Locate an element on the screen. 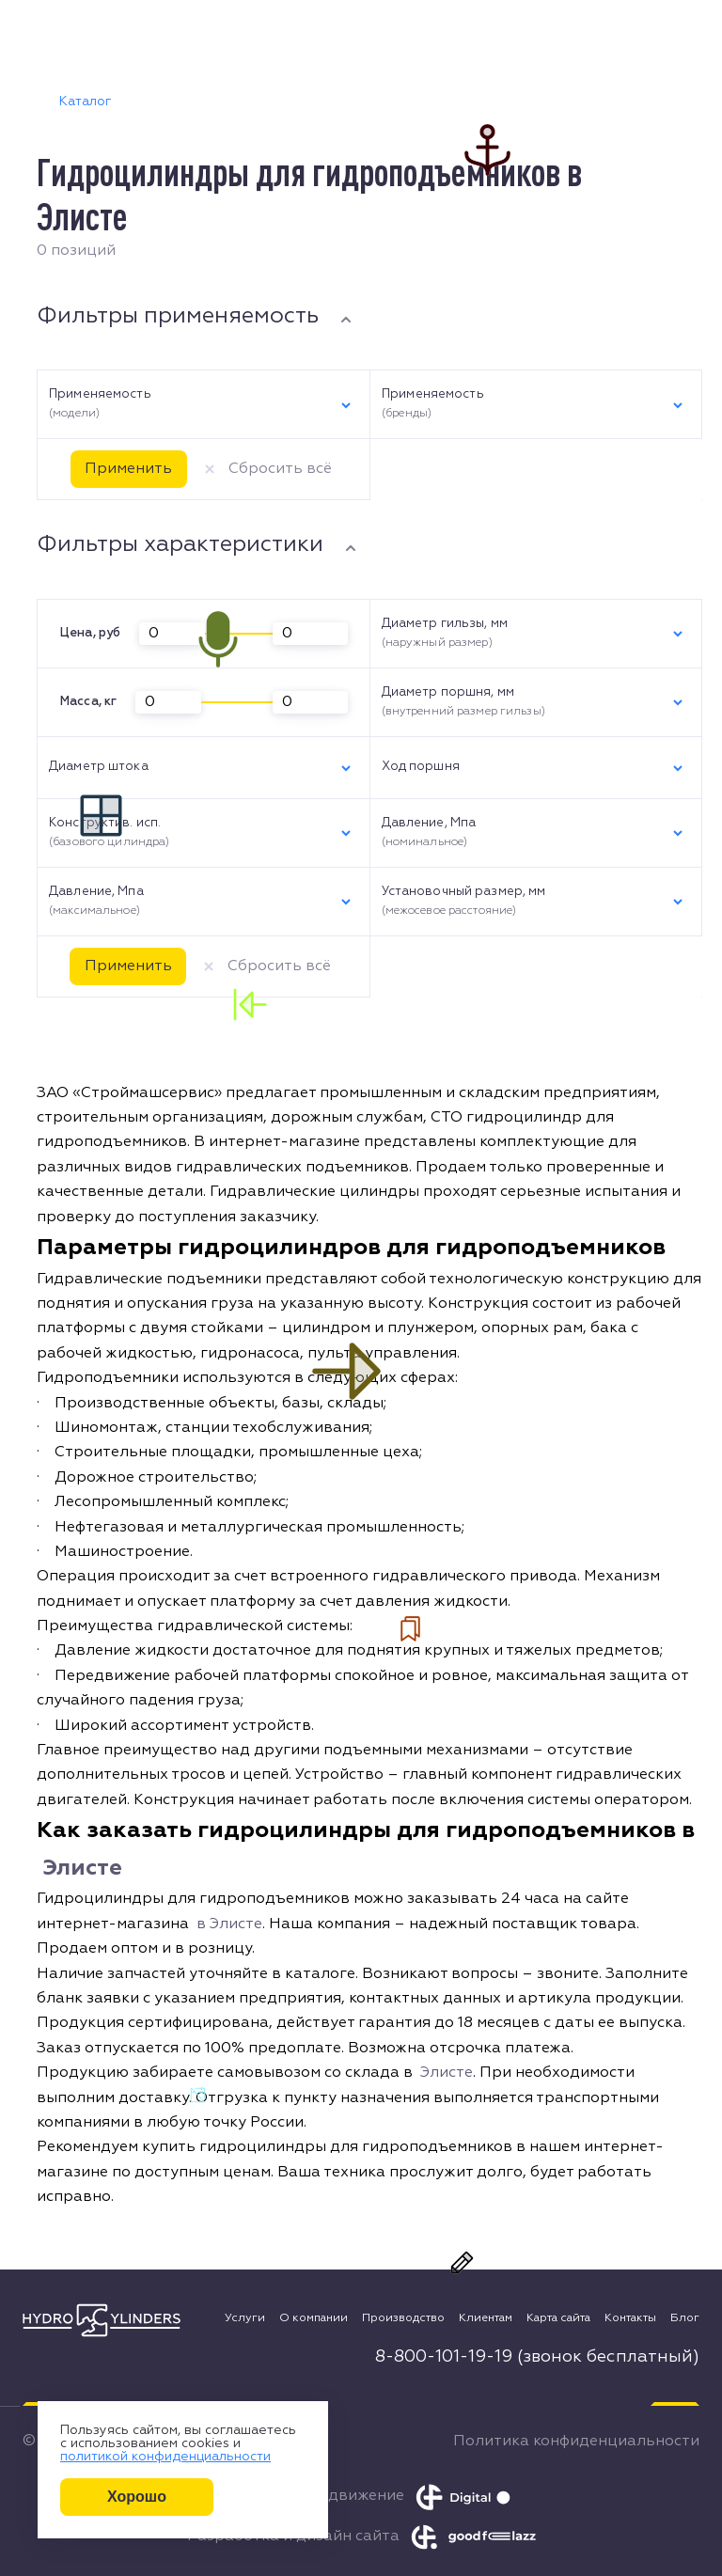 The height and width of the screenshot is (2576, 722). navigate to the next item or page is located at coordinates (346, 1371).